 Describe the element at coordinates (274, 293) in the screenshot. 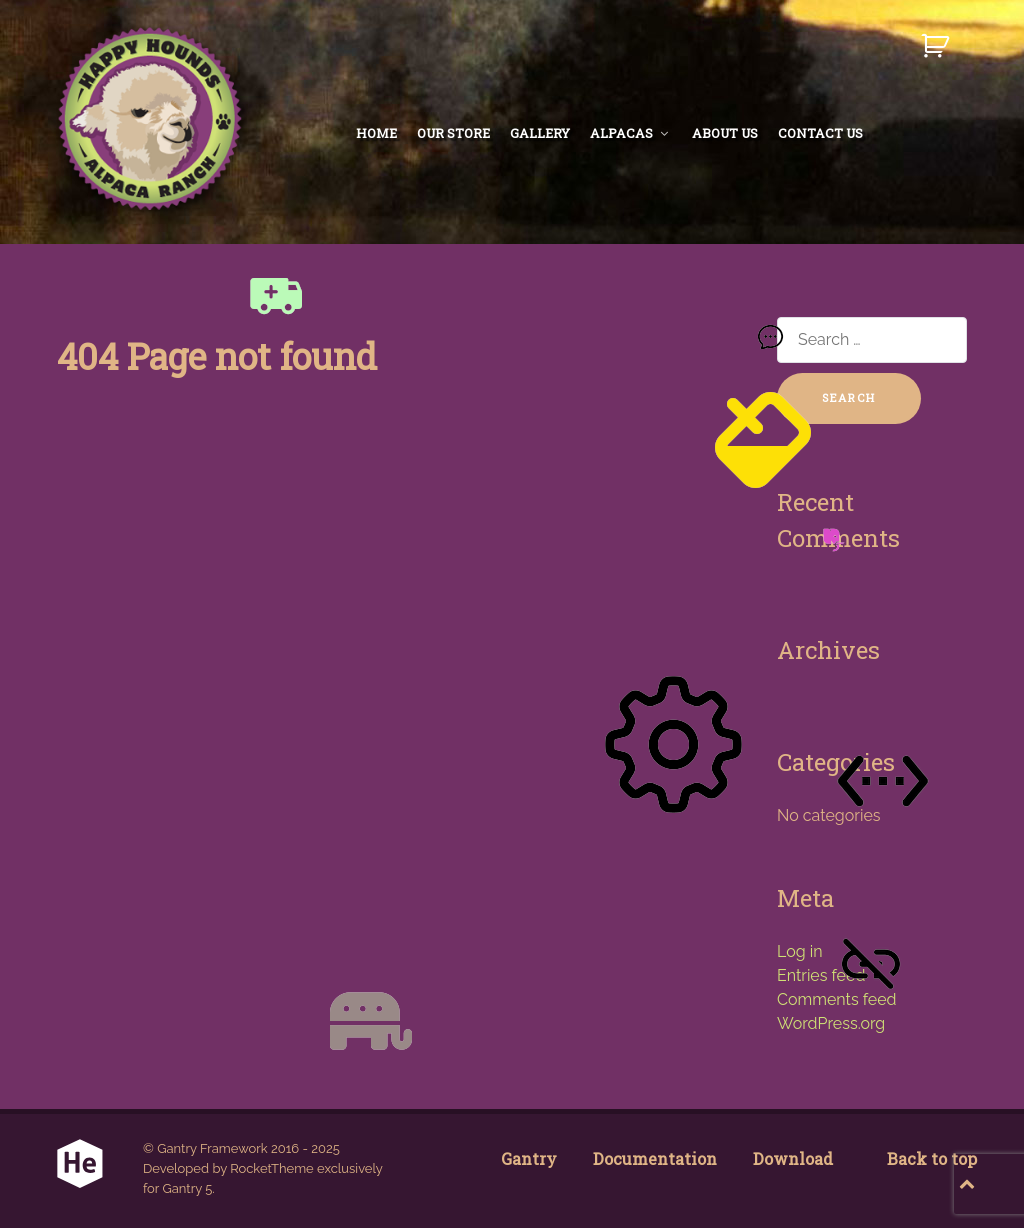

I see `request emergency medical services` at that location.